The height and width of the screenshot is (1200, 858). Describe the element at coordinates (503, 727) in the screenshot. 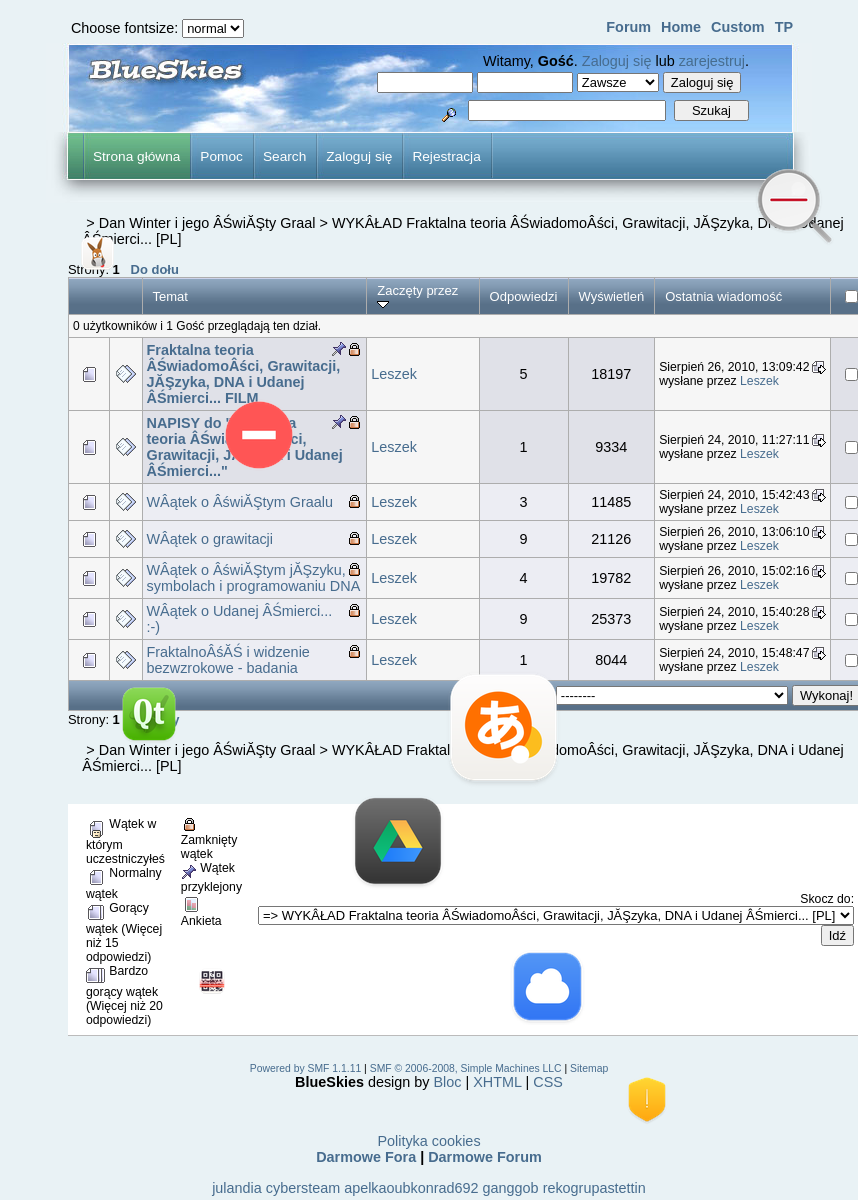

I see `open mozc japanese input method editor` at that location.